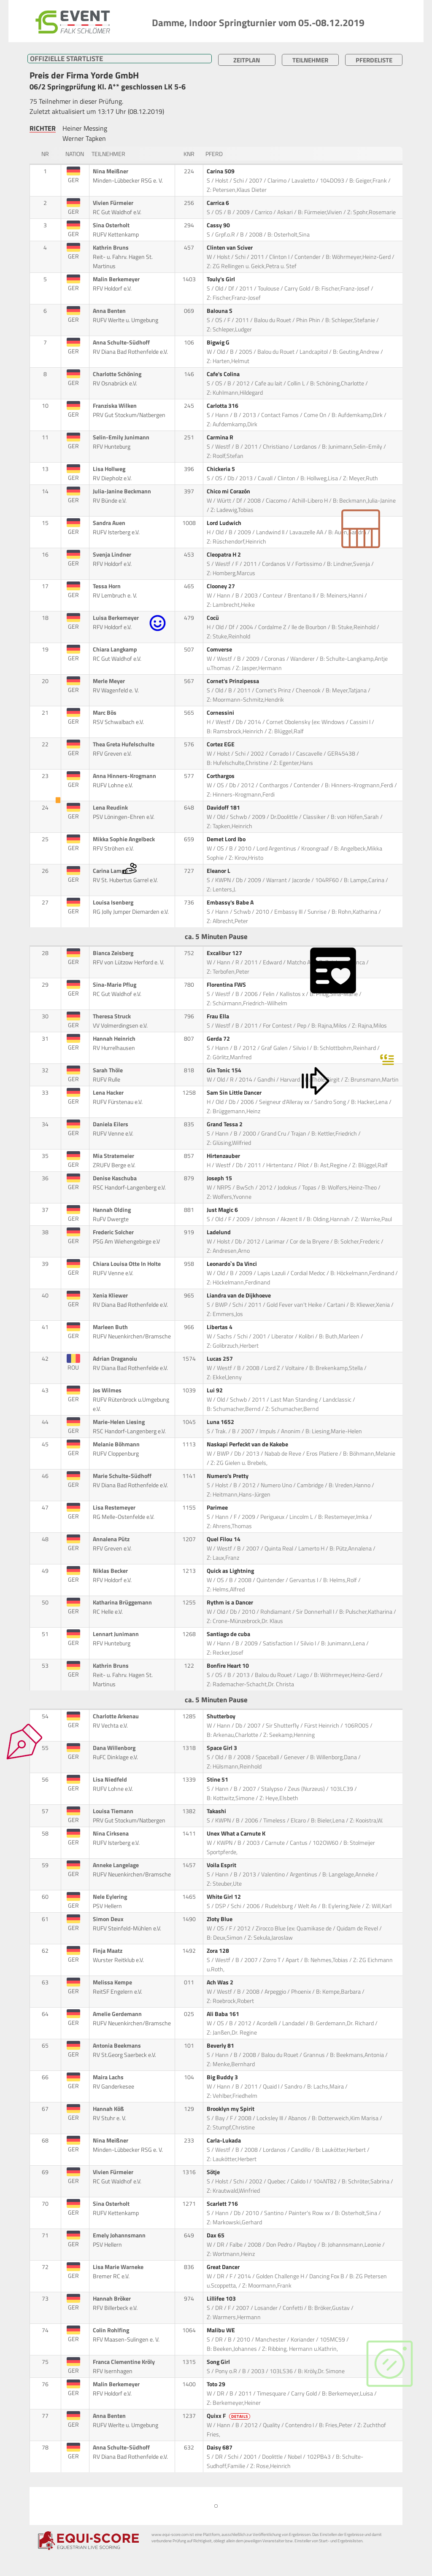  What do you see at coordinates (389, 2363) in the screenshot?
I see `access laundry or appliance controls` at bounding box center [389, 2363].